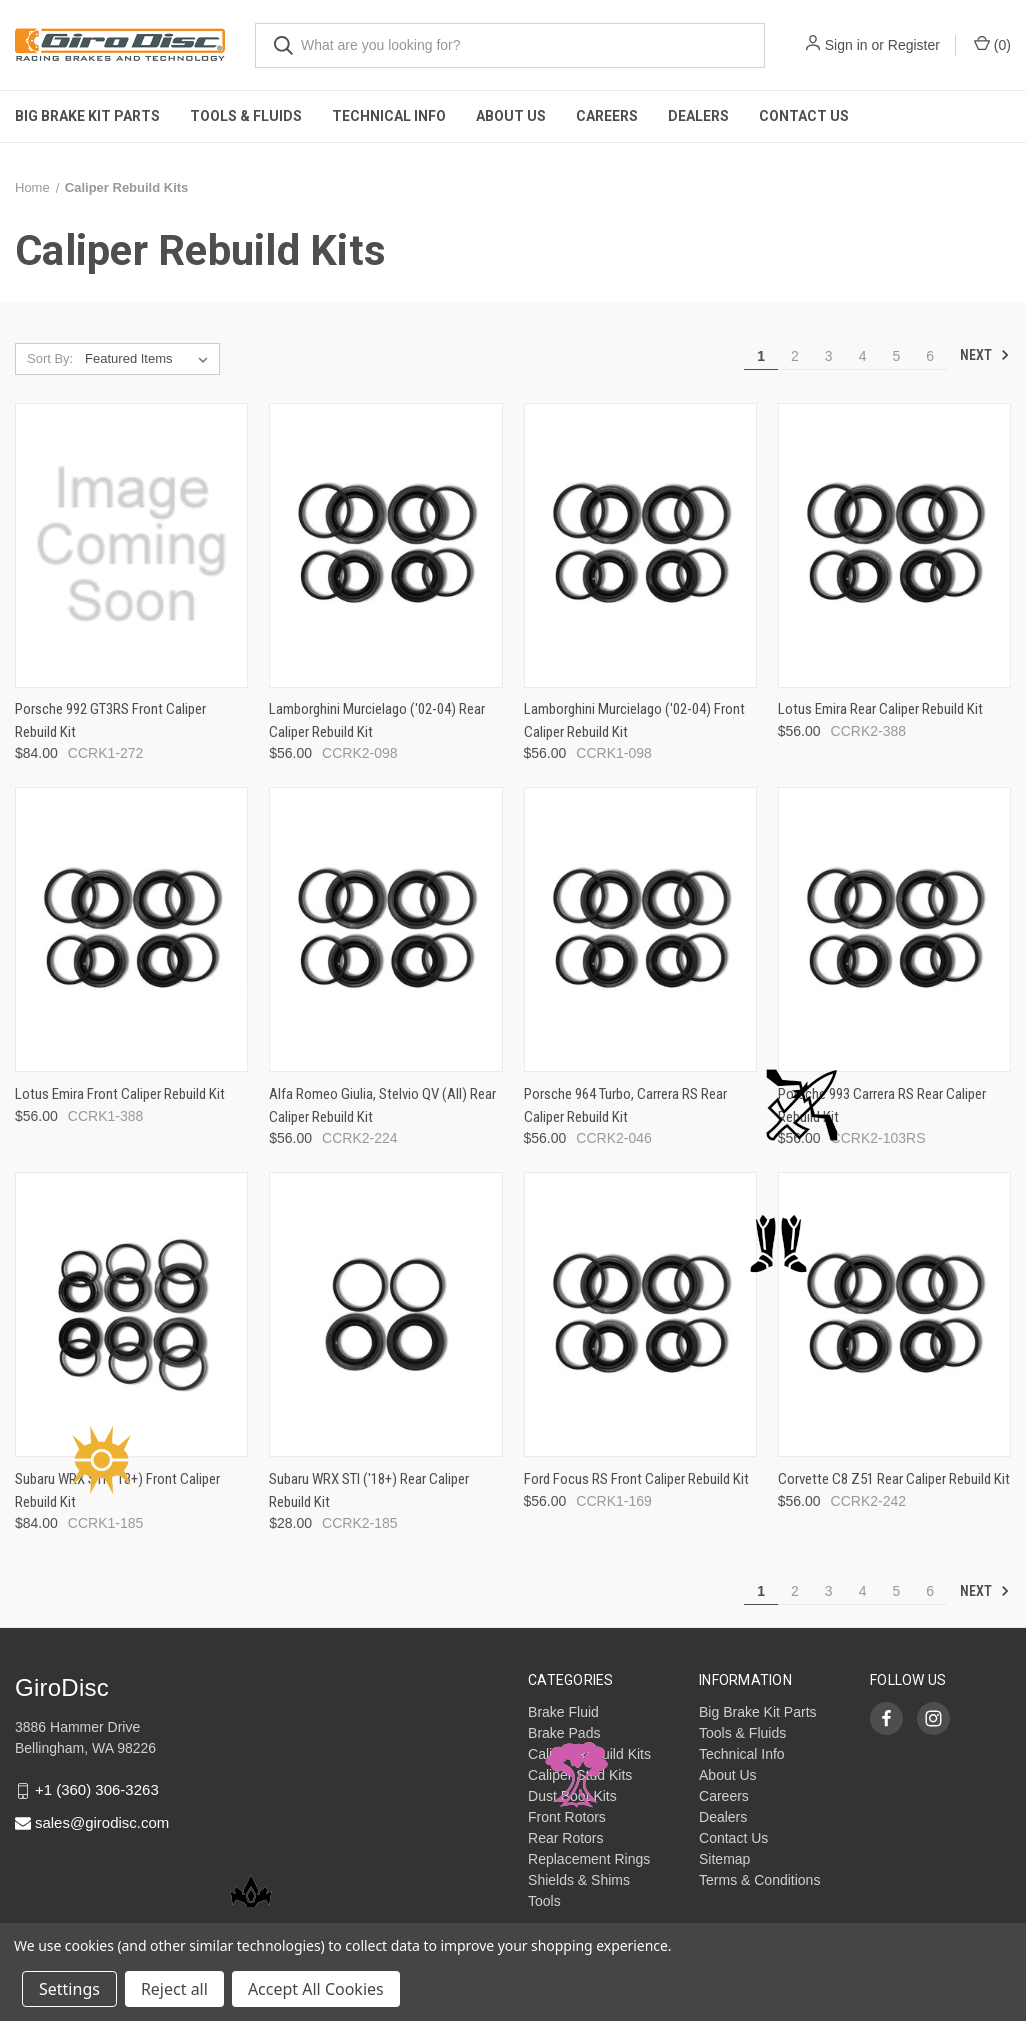 The height and width of the screenshot is (2021, 1026). What do you see at coordinates (802, 1105) in the screenshot?
I see `equip a lightning-enchanted weapon` at bounding box center [802, 1105].